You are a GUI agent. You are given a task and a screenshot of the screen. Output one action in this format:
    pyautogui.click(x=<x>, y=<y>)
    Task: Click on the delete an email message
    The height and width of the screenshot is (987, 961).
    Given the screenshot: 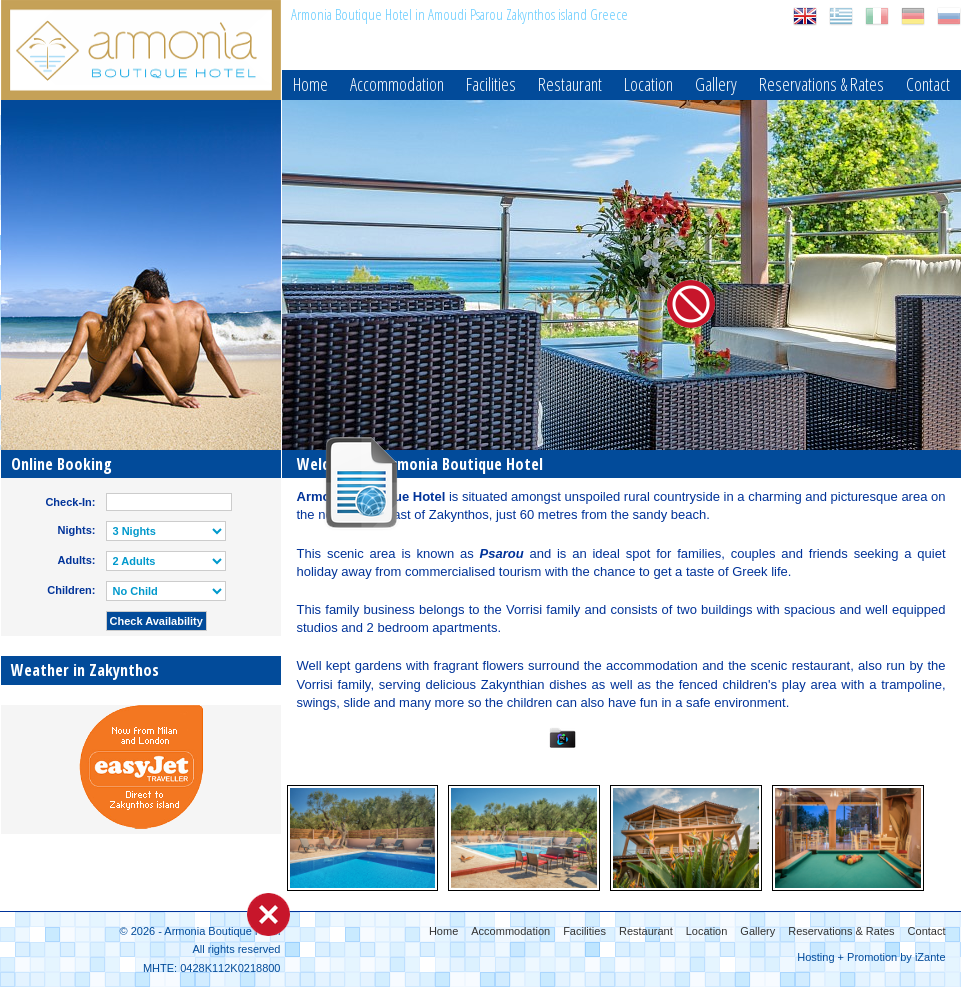 What is the action you would take?
    pyautogui.click(x=691, y=304)
    